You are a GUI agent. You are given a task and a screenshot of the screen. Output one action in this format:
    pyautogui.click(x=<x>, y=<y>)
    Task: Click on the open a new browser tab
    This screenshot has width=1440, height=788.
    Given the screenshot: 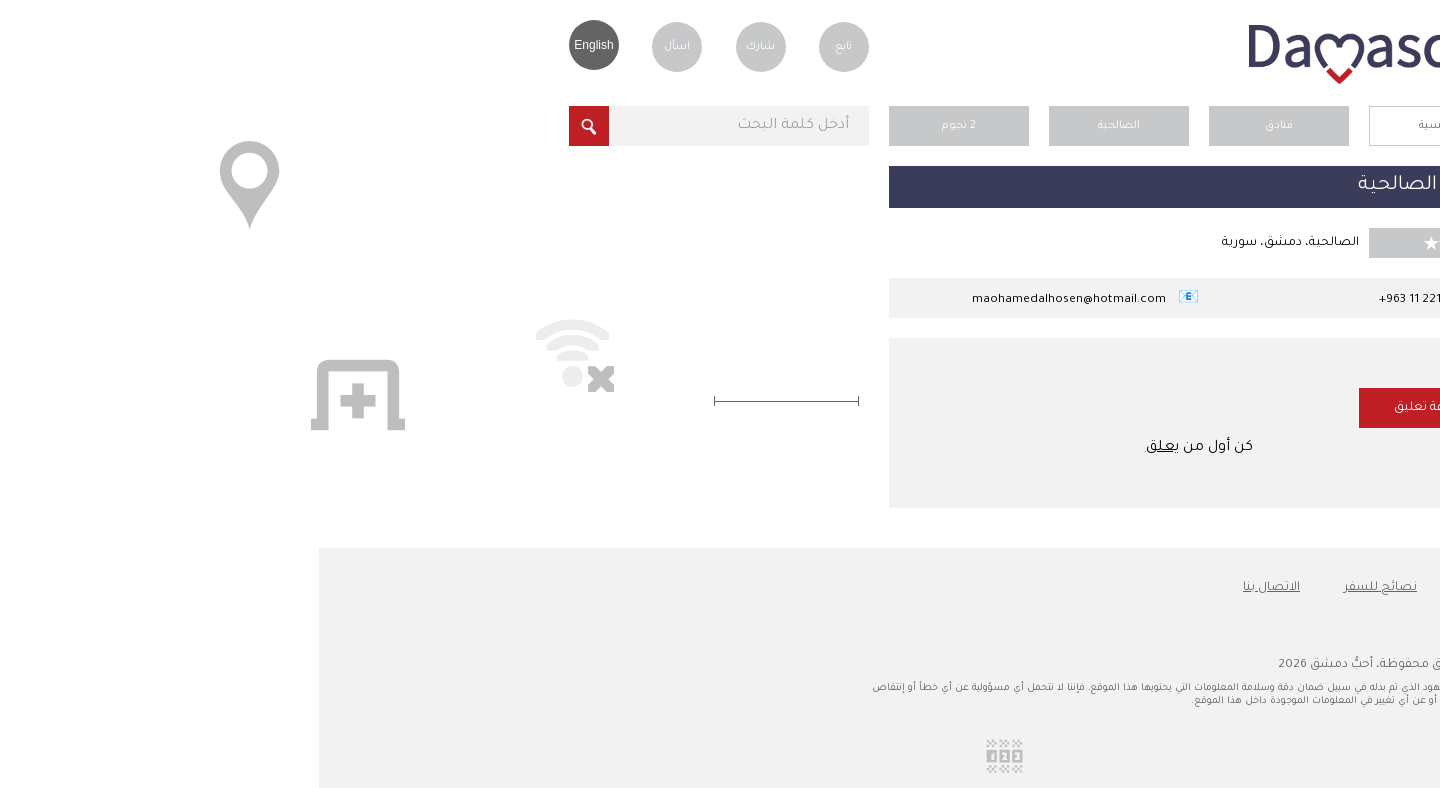 What is the action you would take?
    pyautogui.click(x=358, y=395)
    